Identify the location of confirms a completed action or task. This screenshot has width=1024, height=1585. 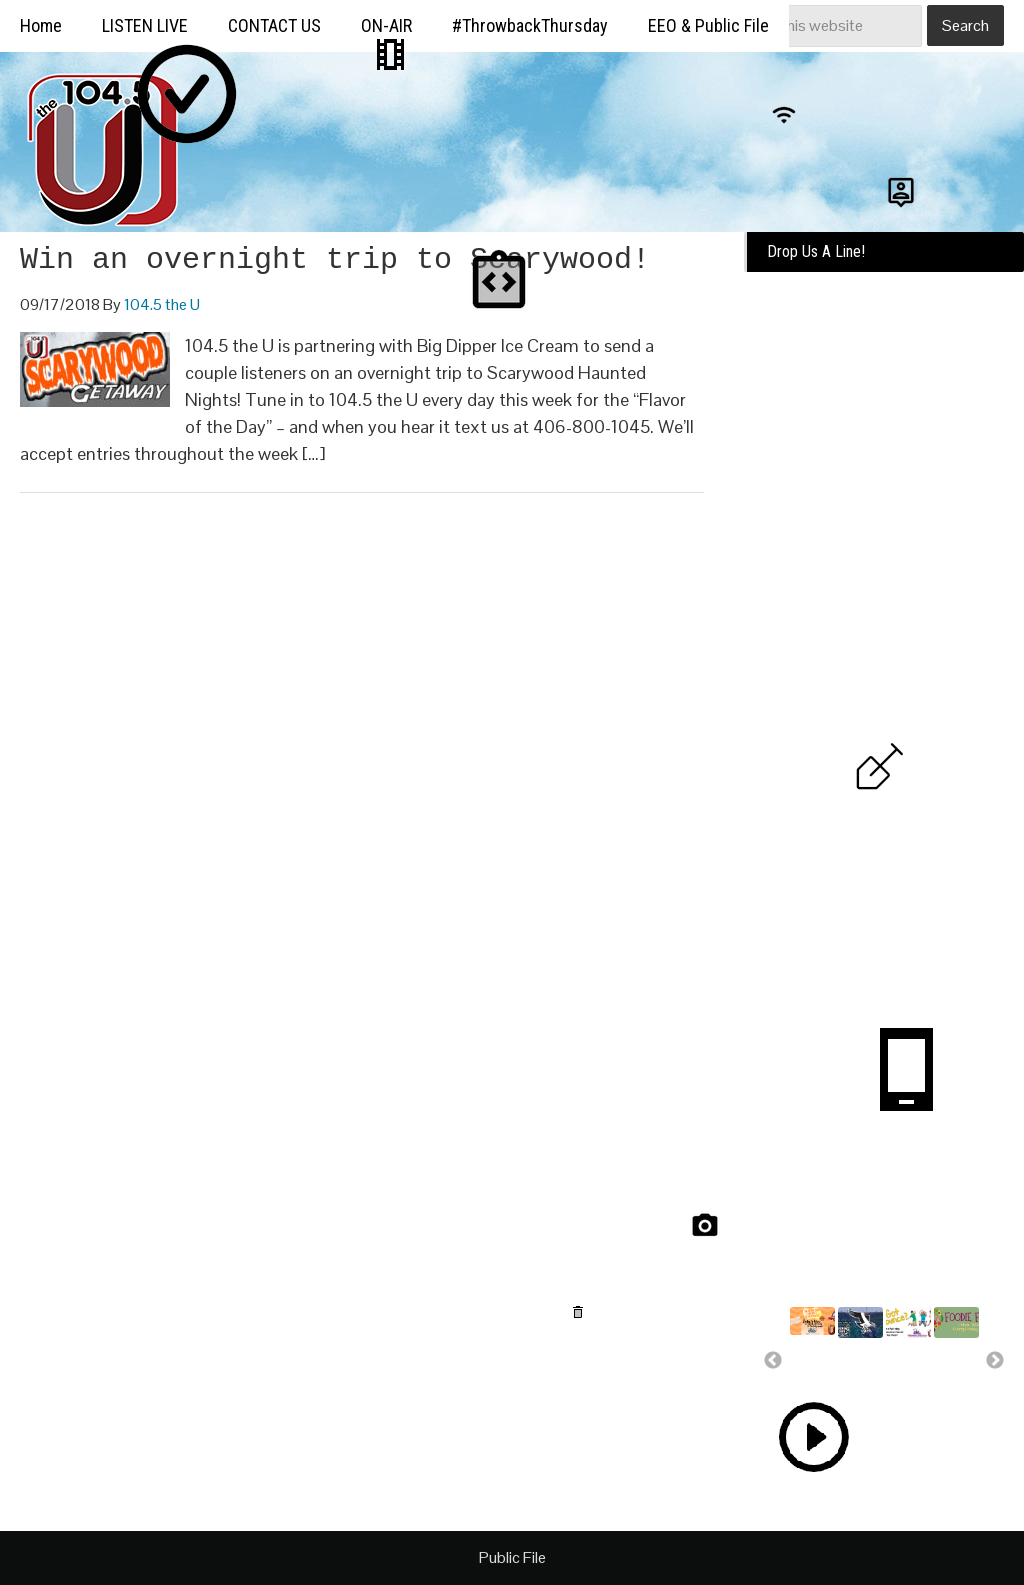
(187, 94).